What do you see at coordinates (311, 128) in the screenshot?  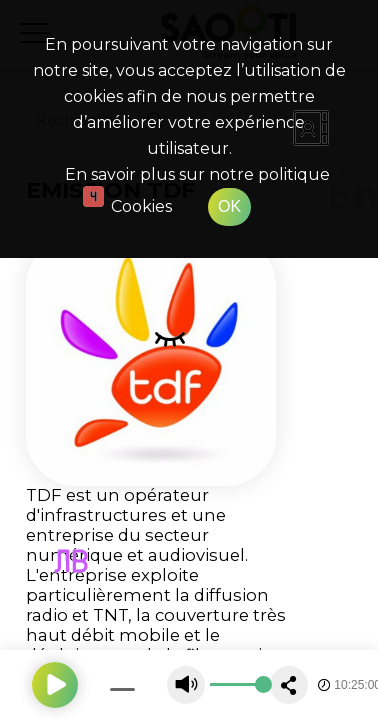 I see `open your contacts or address book` at bounding box center [311, 128].